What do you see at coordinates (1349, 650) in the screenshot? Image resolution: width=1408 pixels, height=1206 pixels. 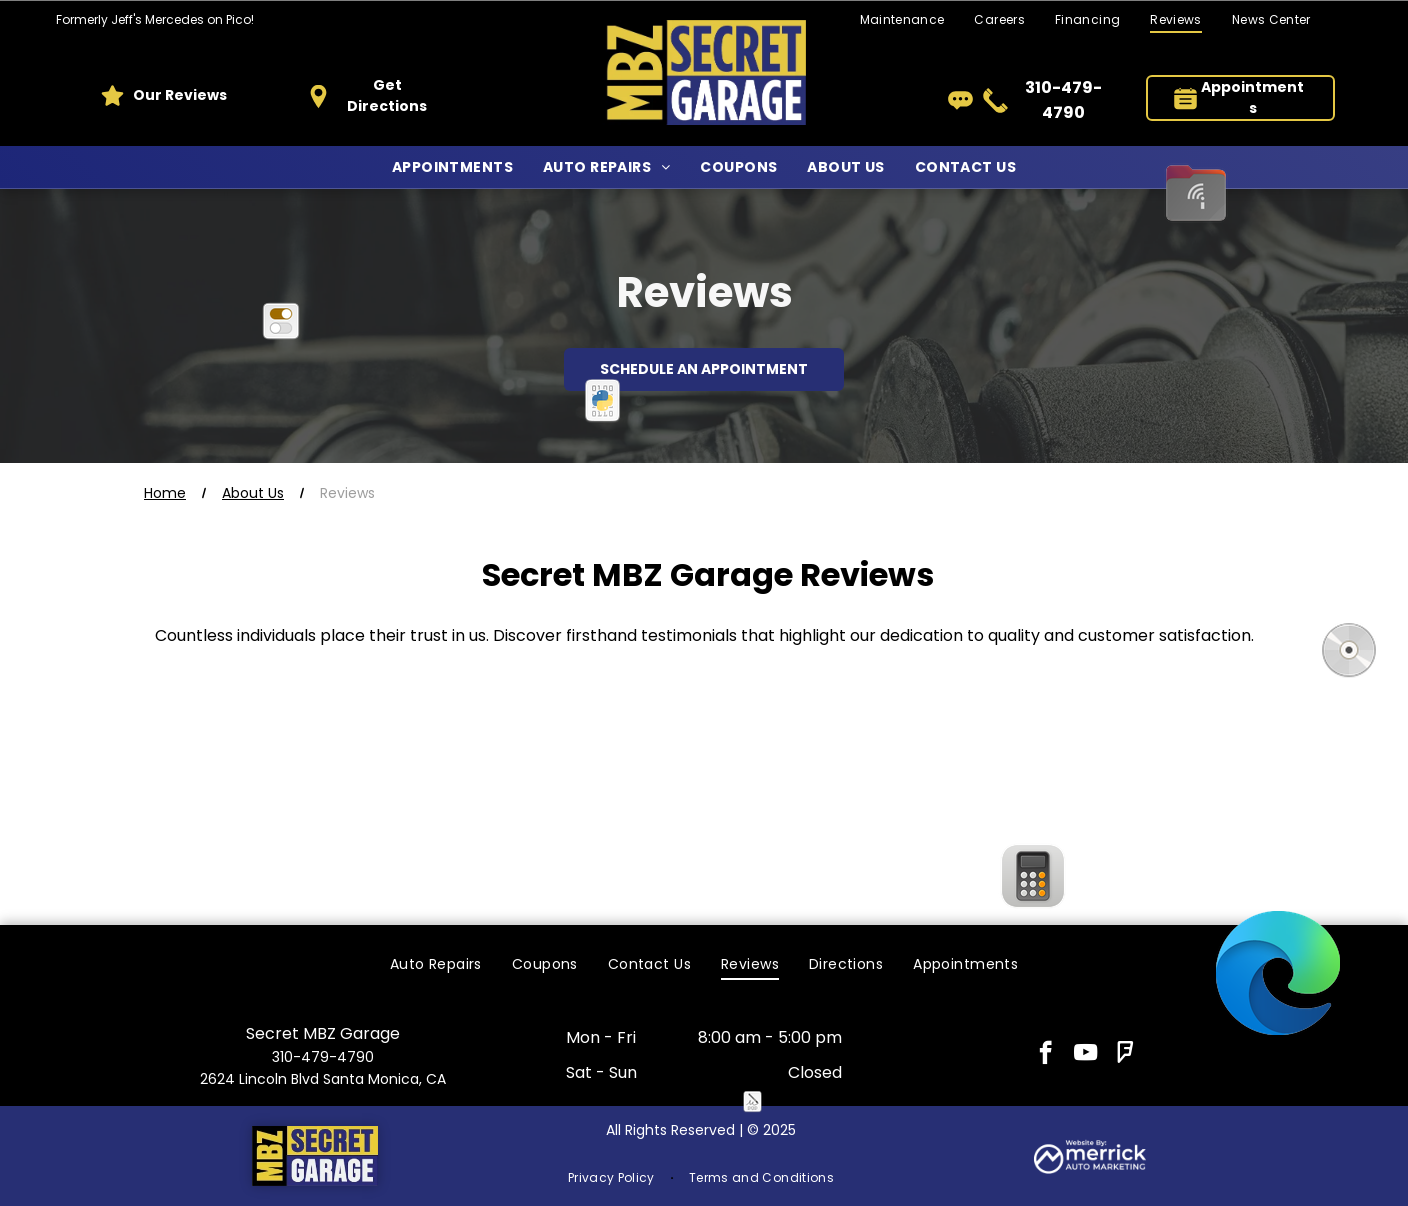 I see `indicates a blank CD-R disc ready for burning` at bounding box center [1349, 650].